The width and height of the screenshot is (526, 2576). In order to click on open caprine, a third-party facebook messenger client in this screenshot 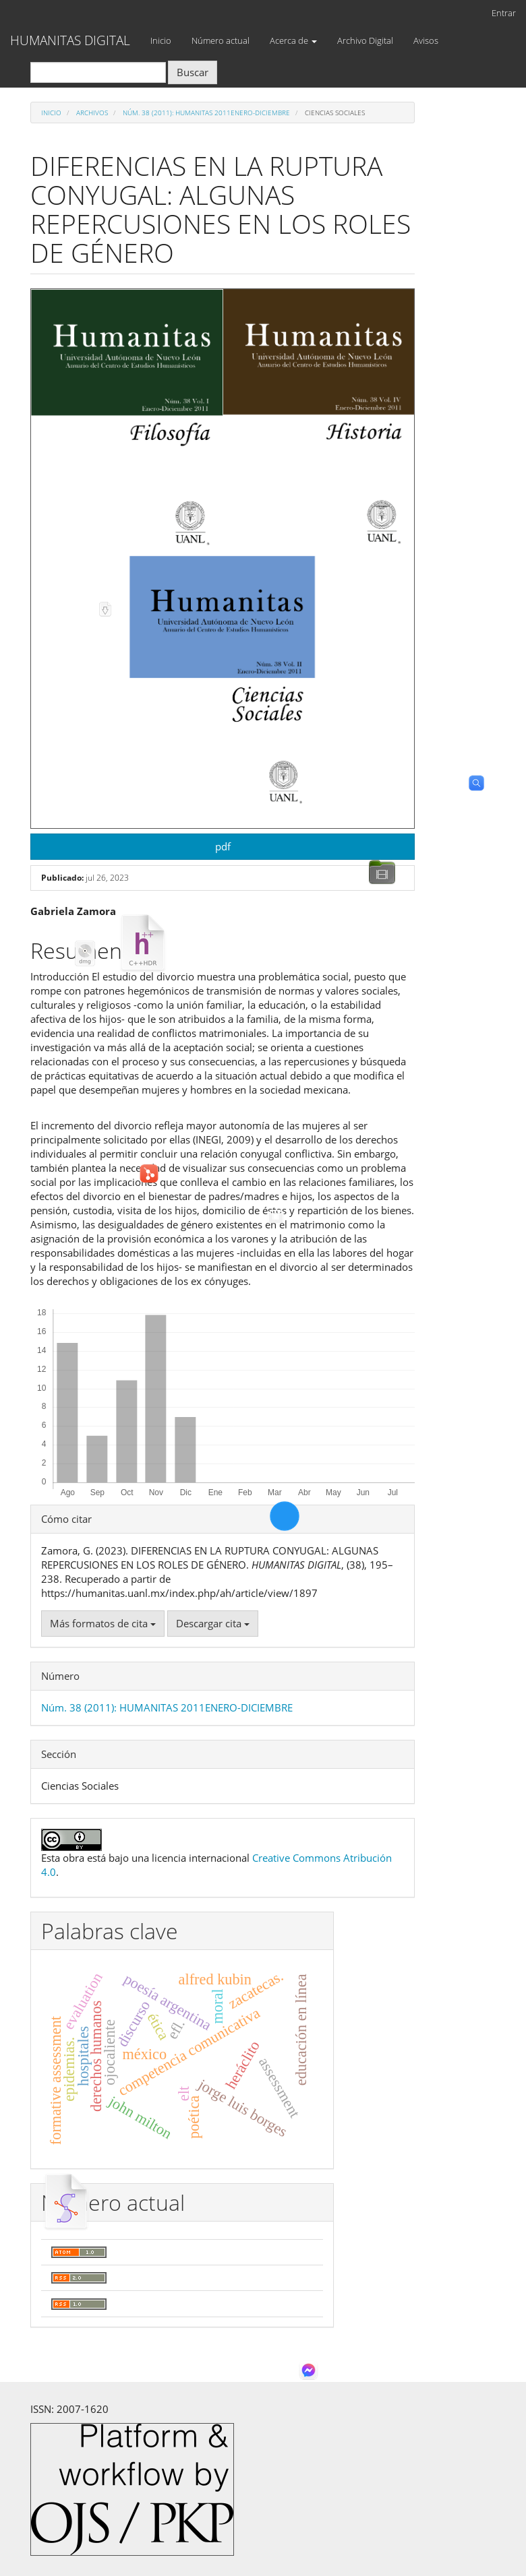, I will do `click(308, 2370)`.